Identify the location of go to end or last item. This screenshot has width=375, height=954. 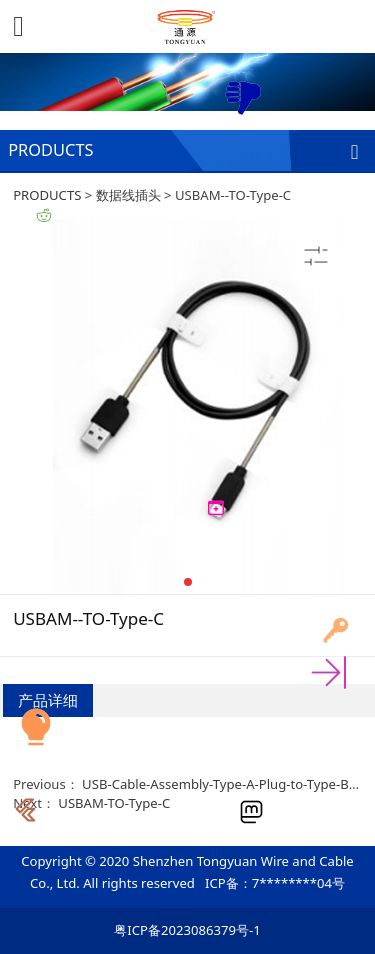
(329, 672).